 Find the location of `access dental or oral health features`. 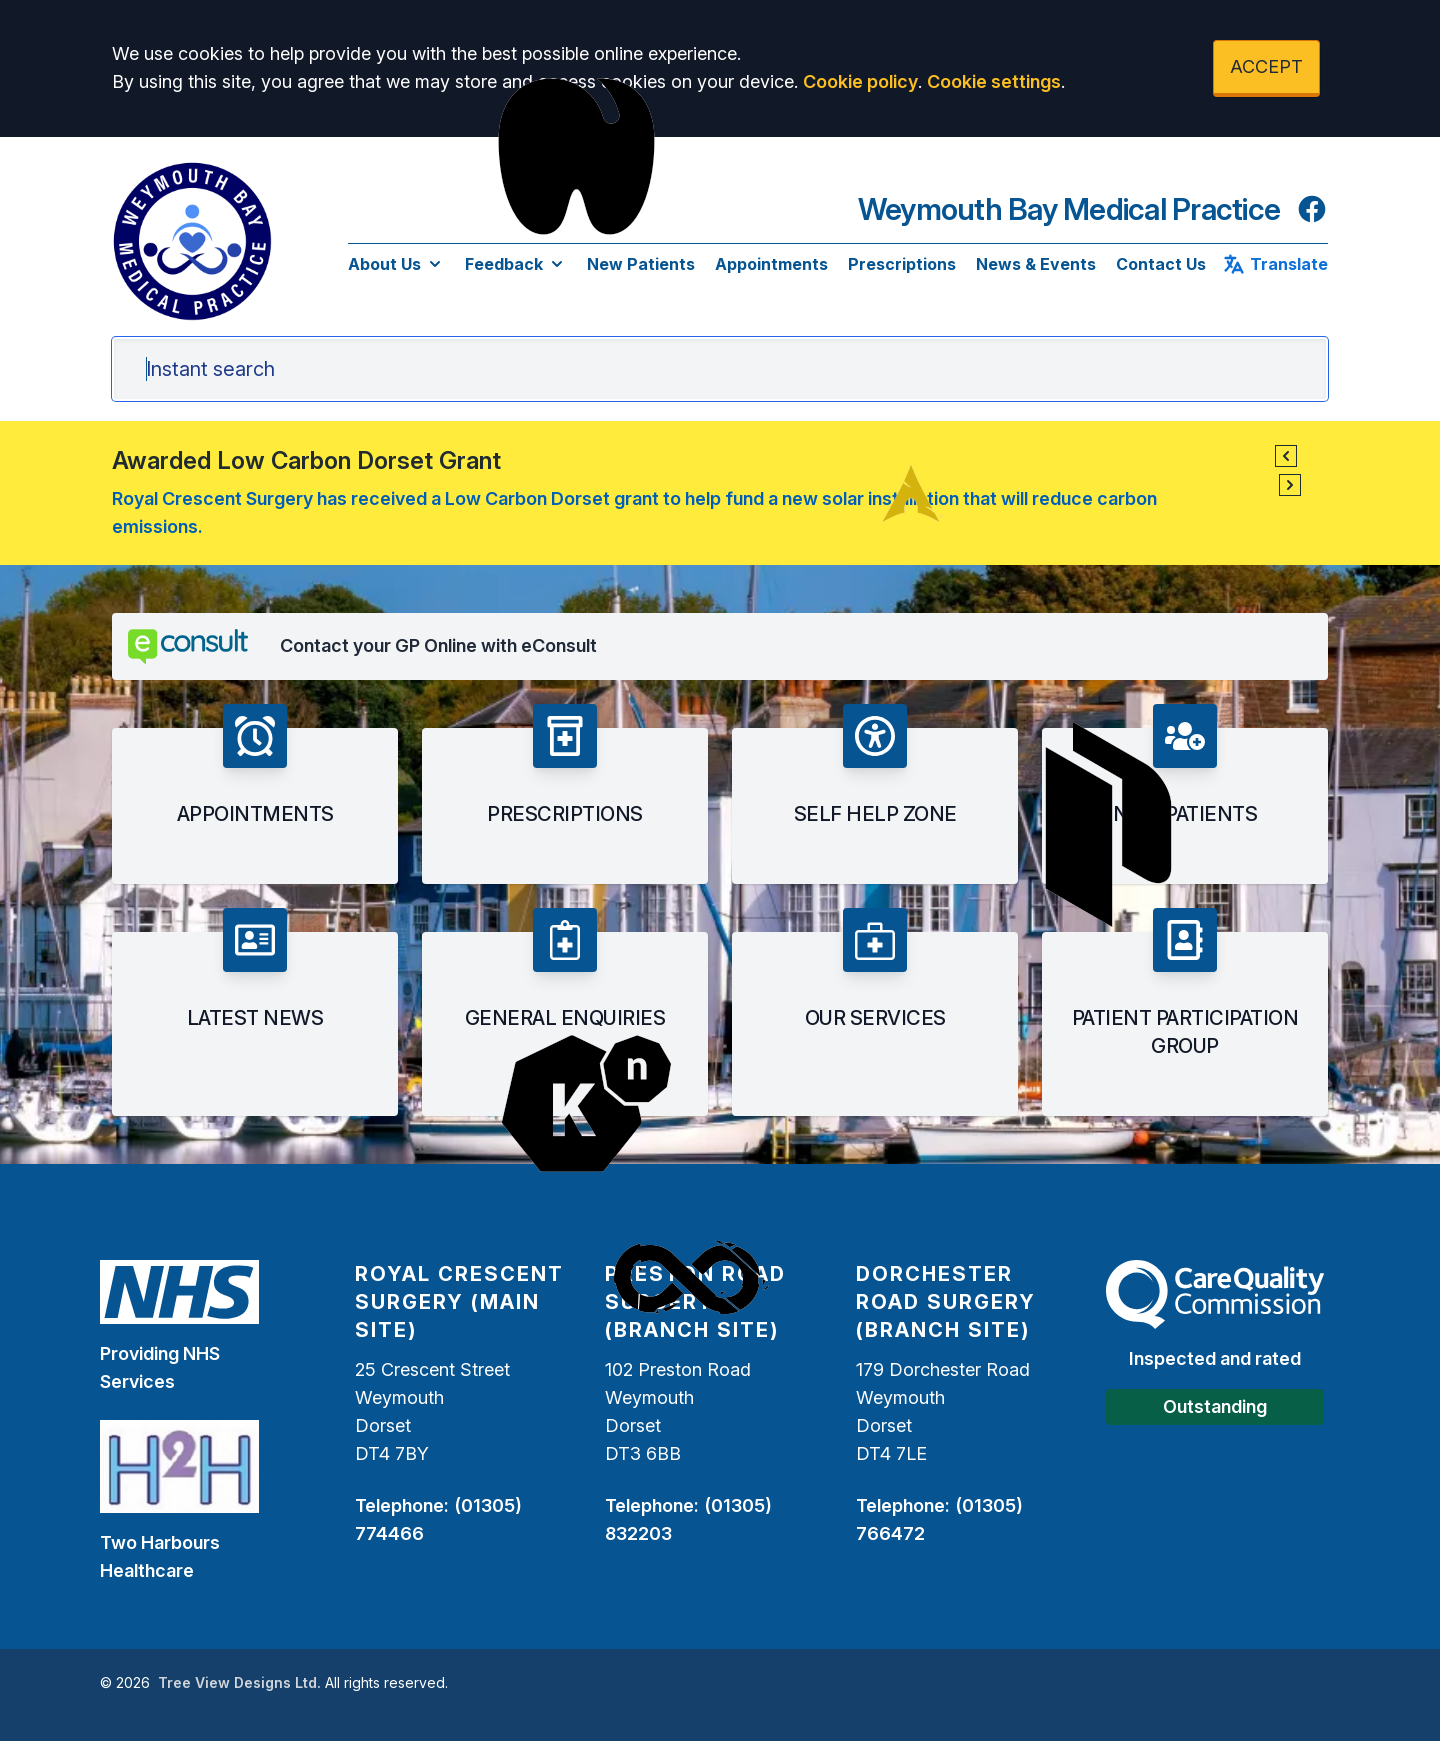

access dental or oral health features is located at coordinates (576, 156).